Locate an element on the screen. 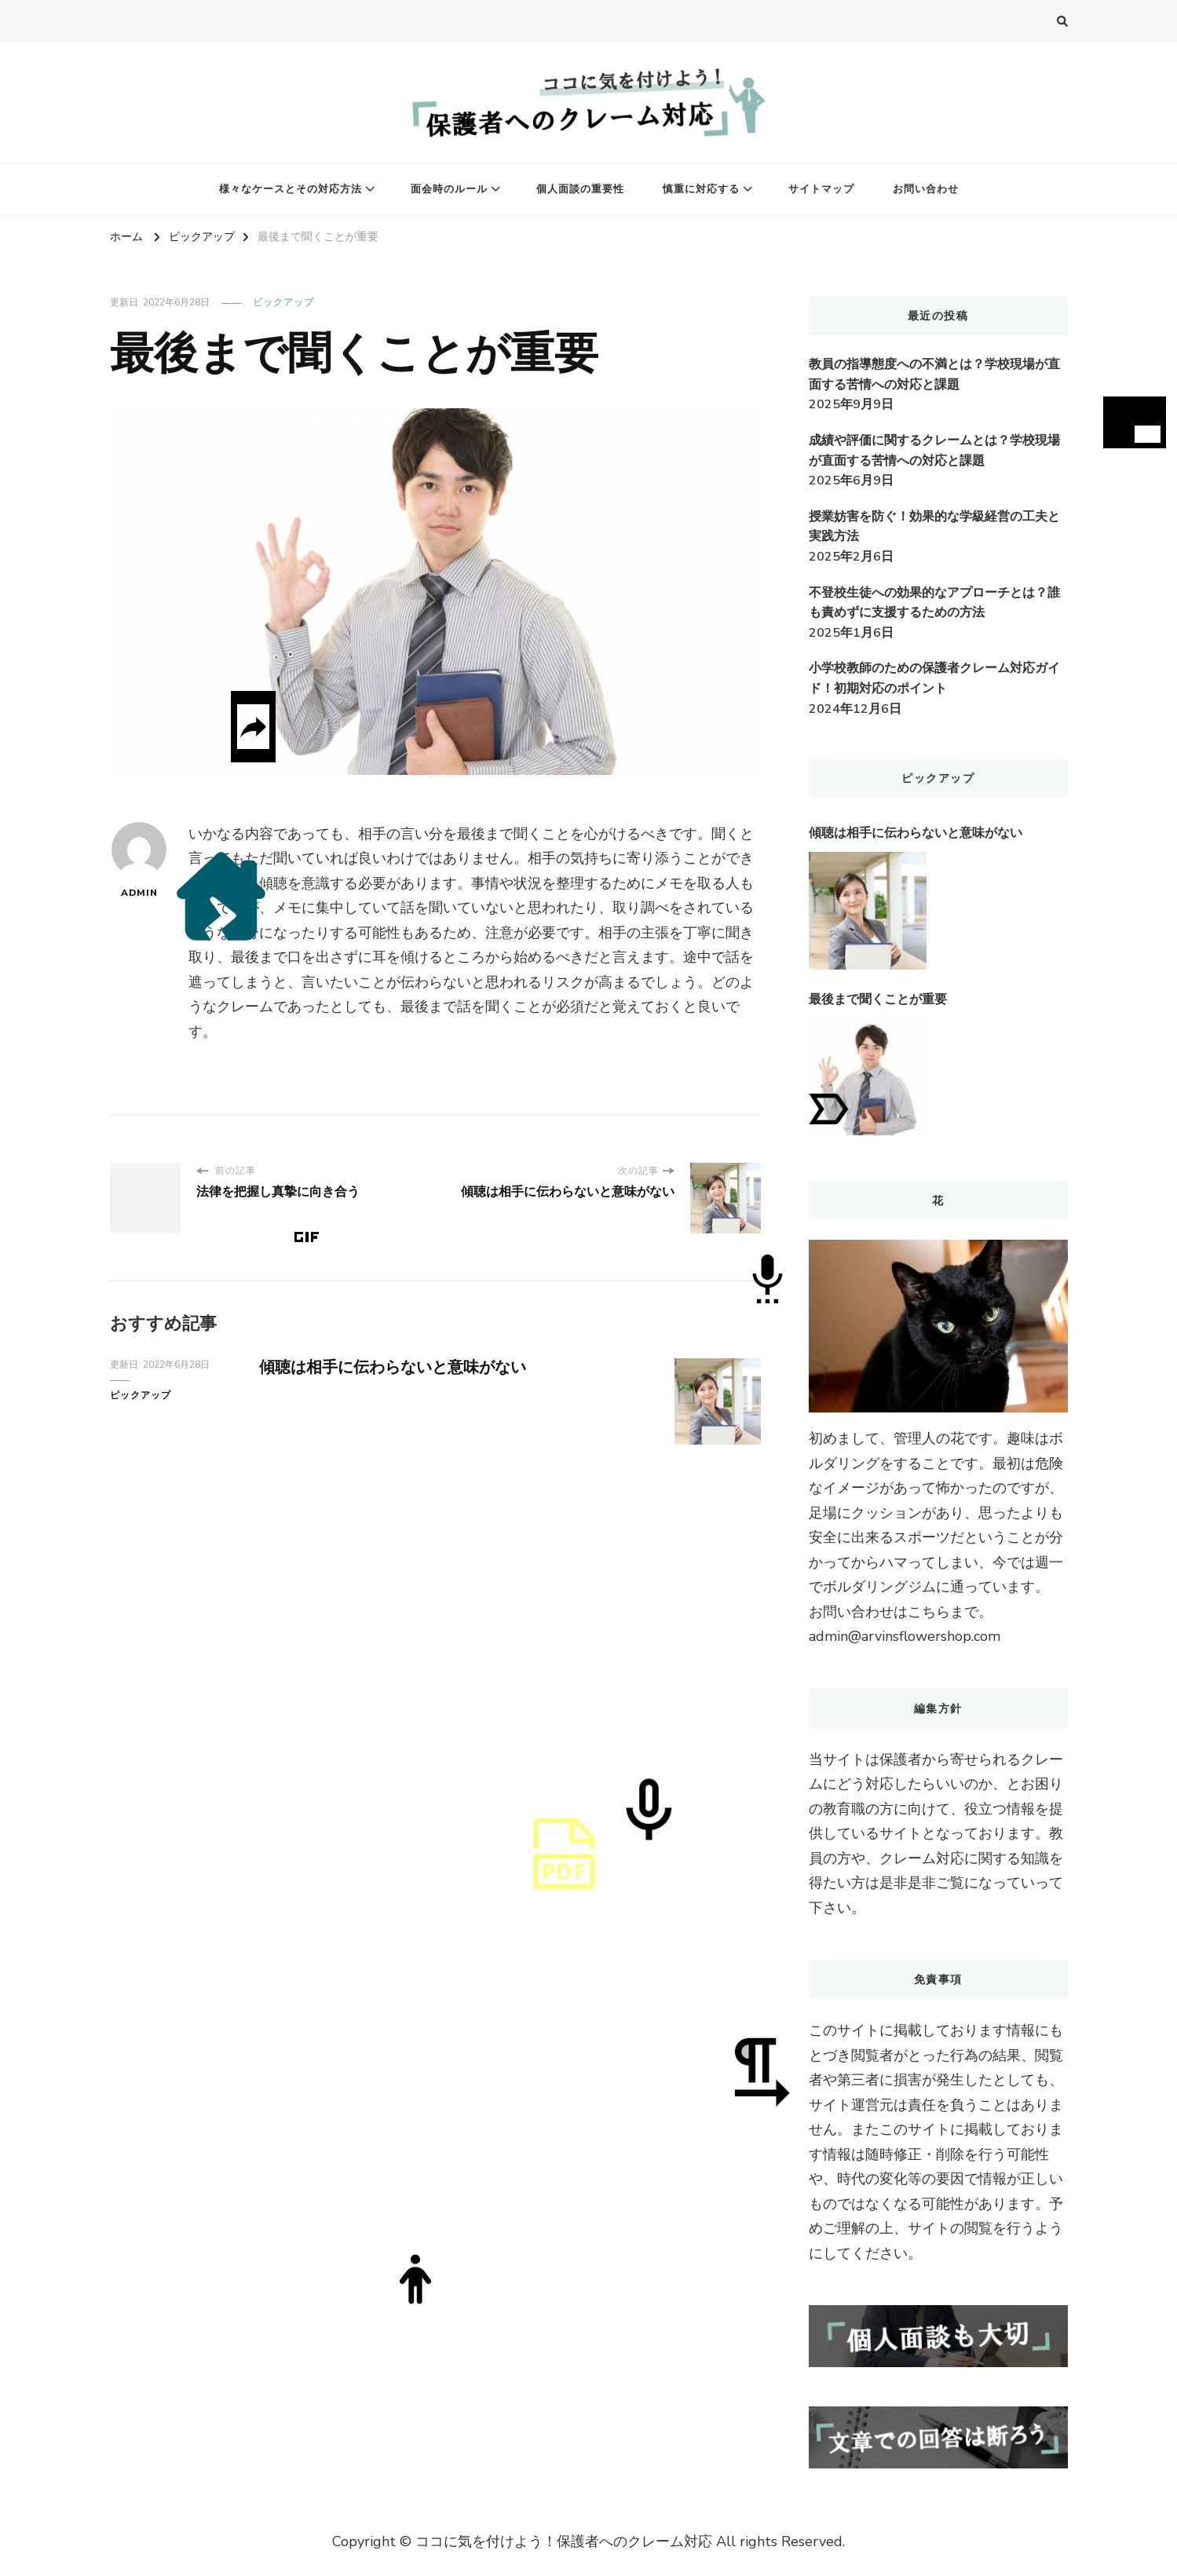 This screenshot has height=2576, width=1177. add a branding watermark to video content is located at coordinates (1135, 422).